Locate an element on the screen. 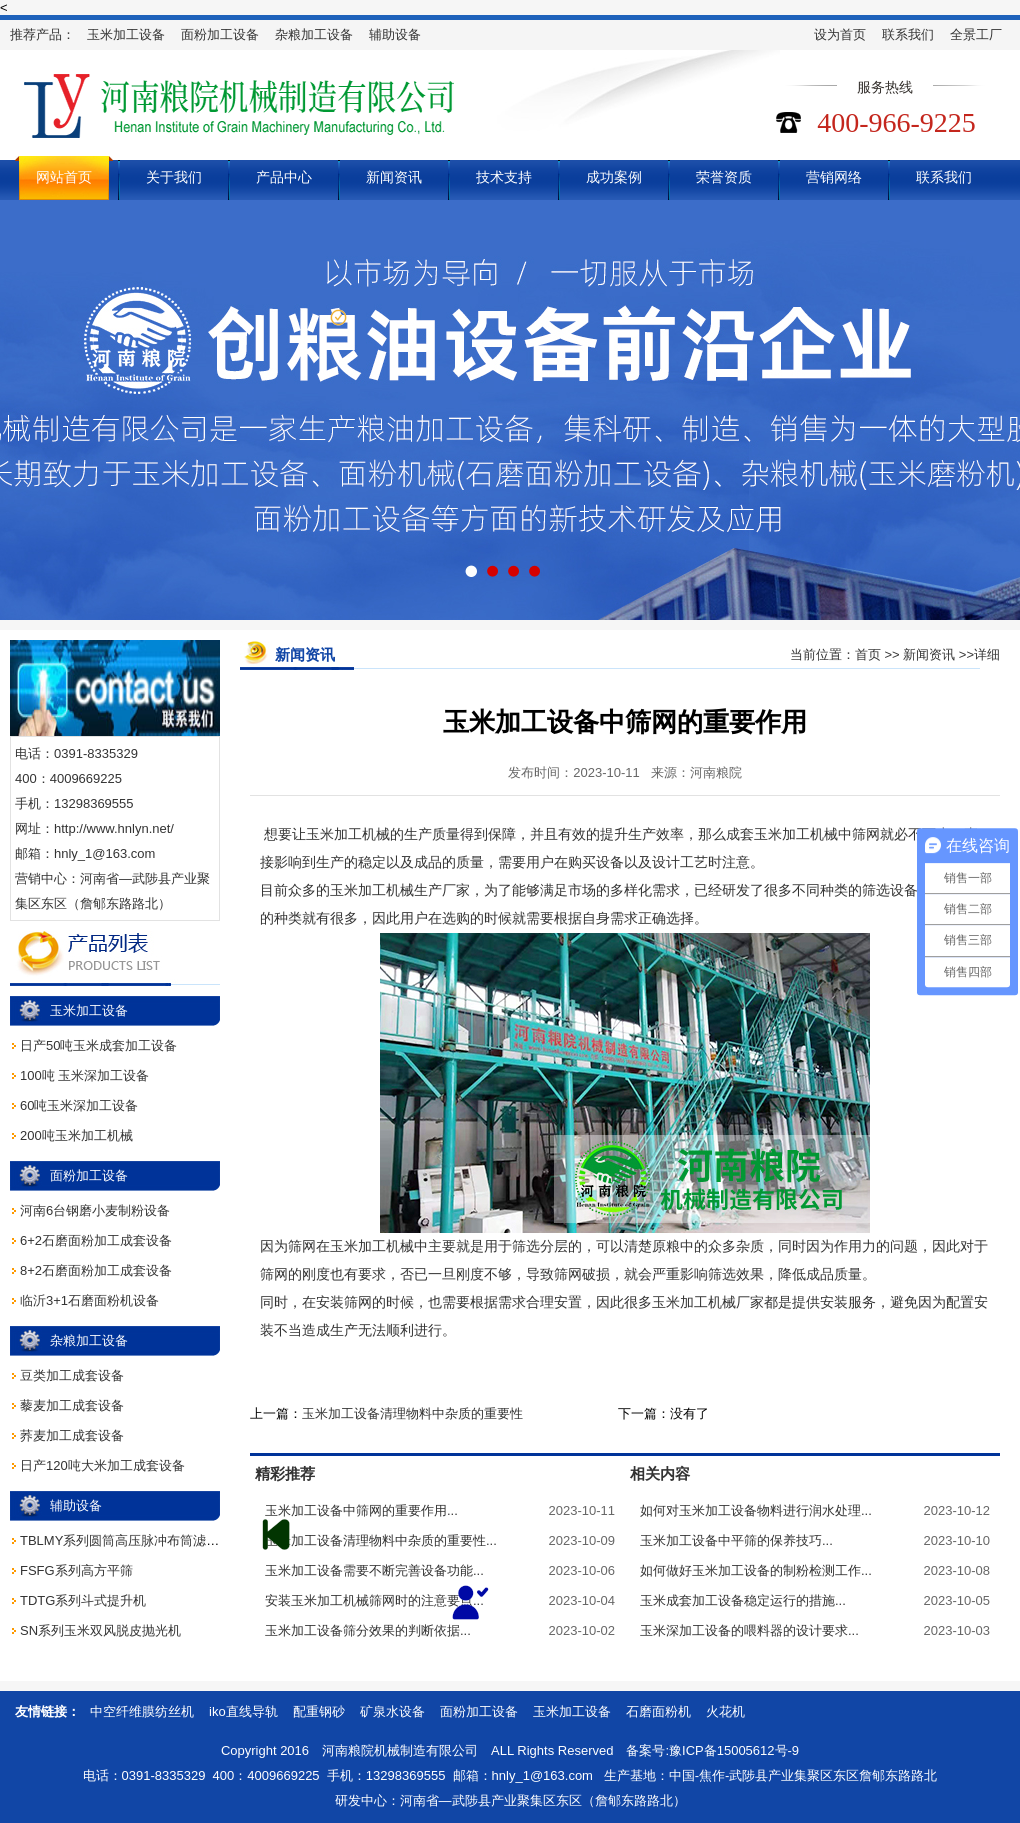 The height and width of the screenshot is (1823, 1020). confirms a completed action or task is located at coordinates (338, 317).